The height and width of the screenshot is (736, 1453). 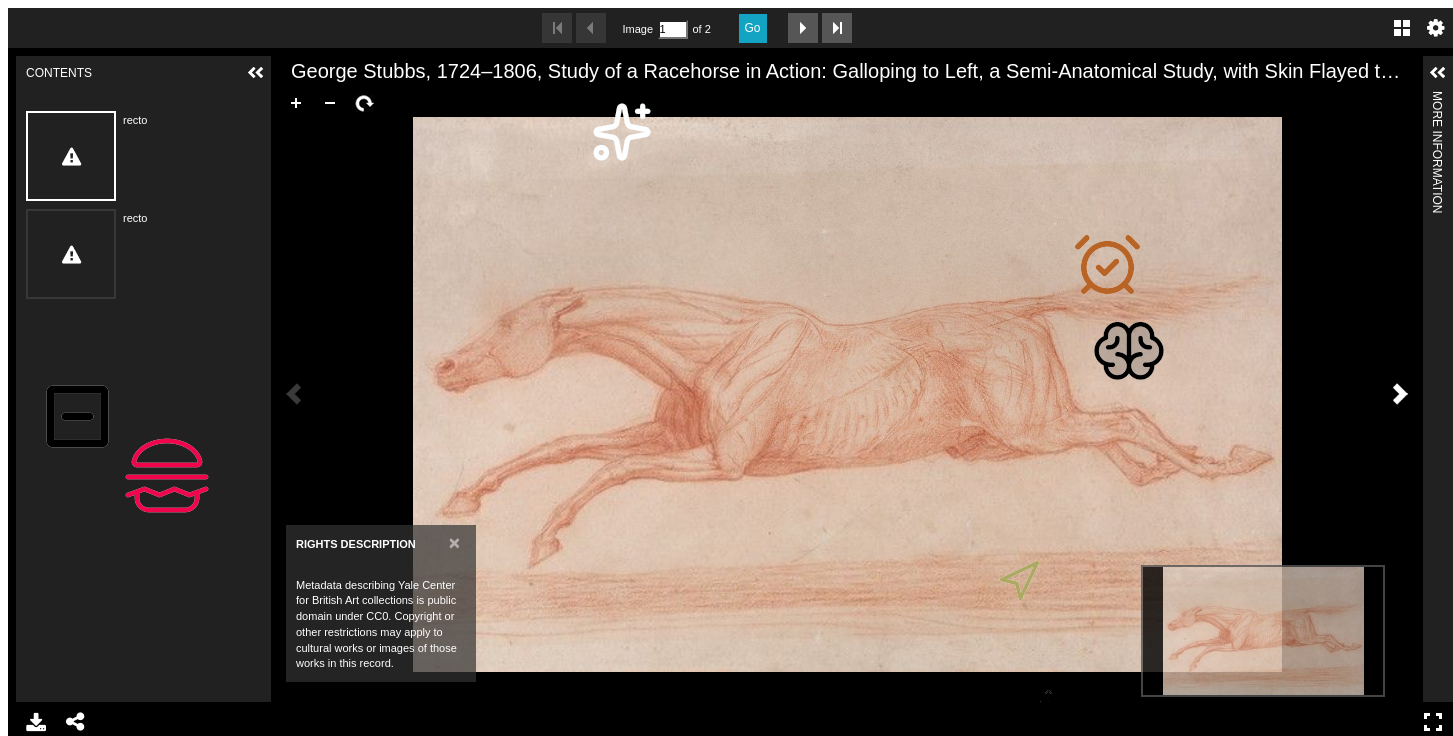 I want to click on remove or delete an item, so click(x=77, y=416).